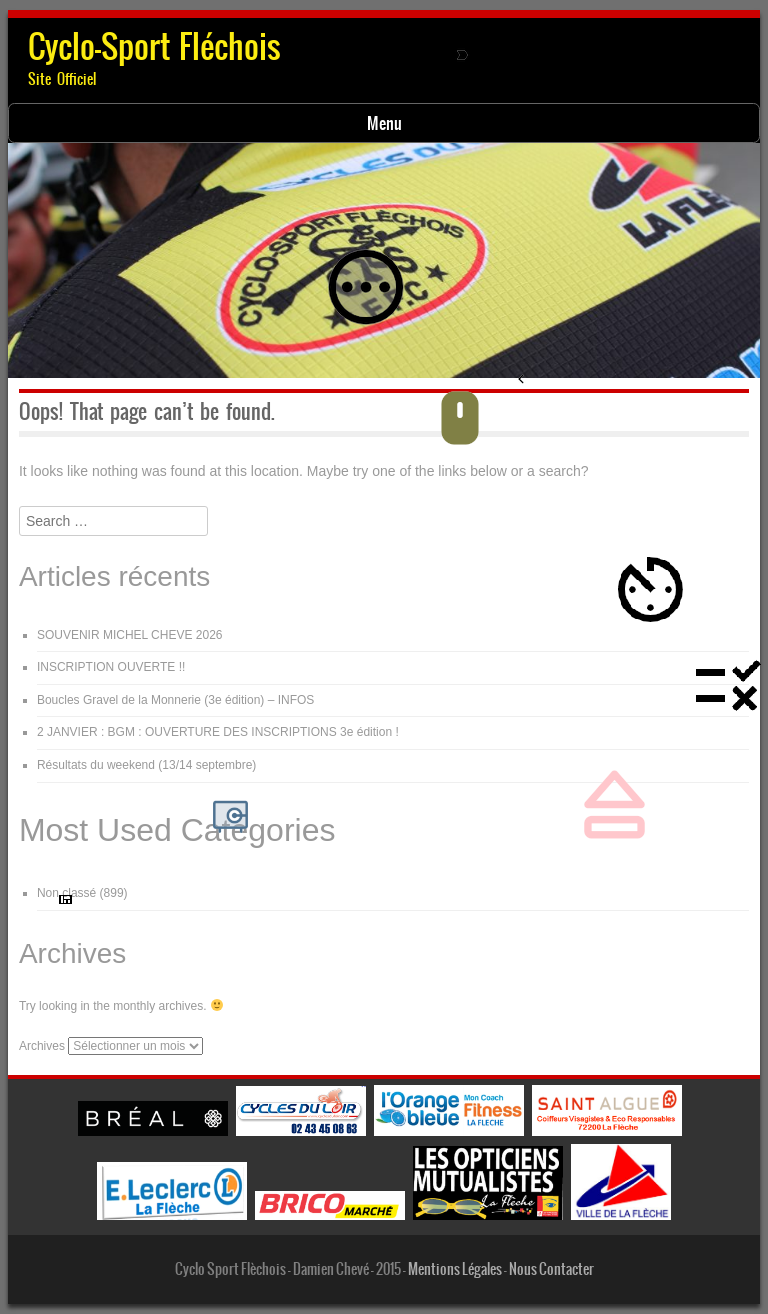  I want to click on switch to quilt or mosaic layout view, so click(65, 900).